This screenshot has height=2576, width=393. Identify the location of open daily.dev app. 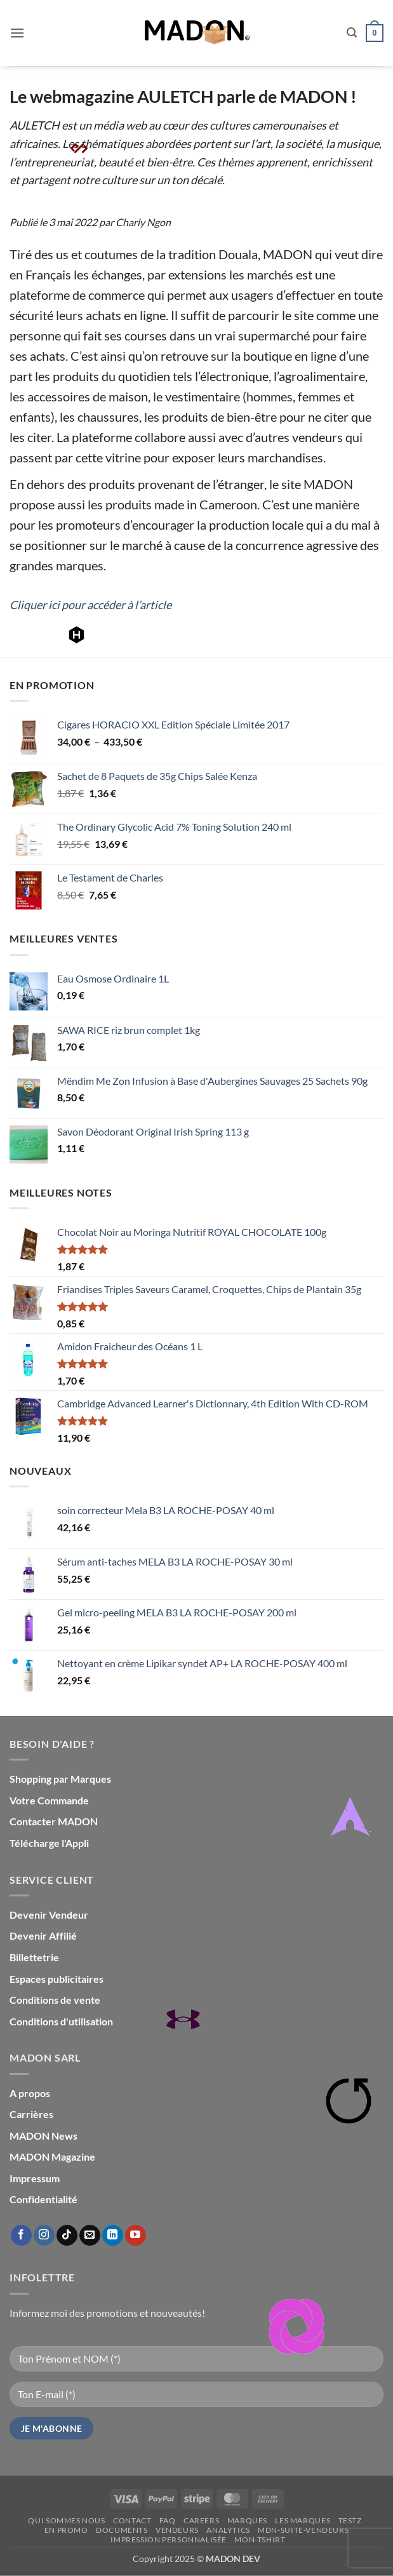
(79, 148).